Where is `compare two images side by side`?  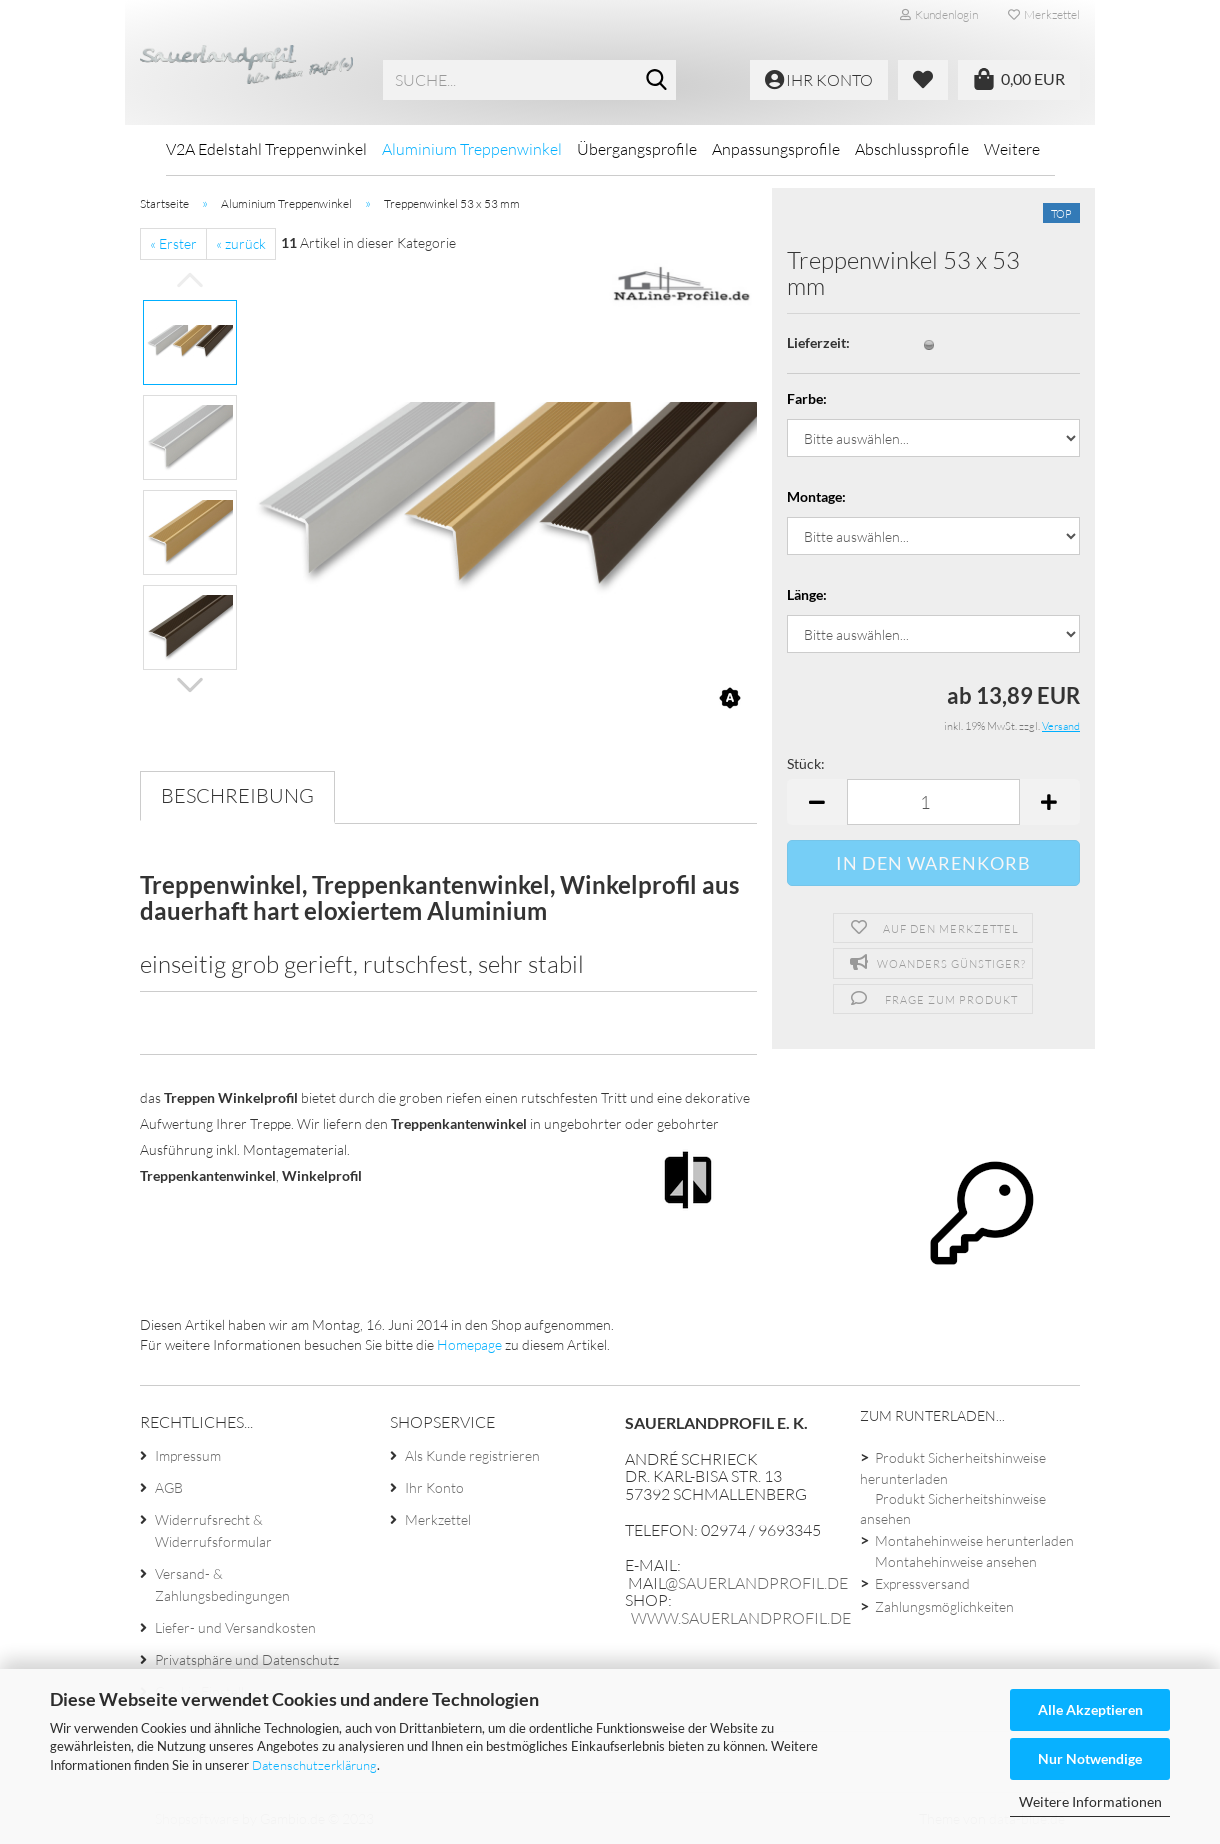
compare two images side by side is located at coordinates (688, 1180).